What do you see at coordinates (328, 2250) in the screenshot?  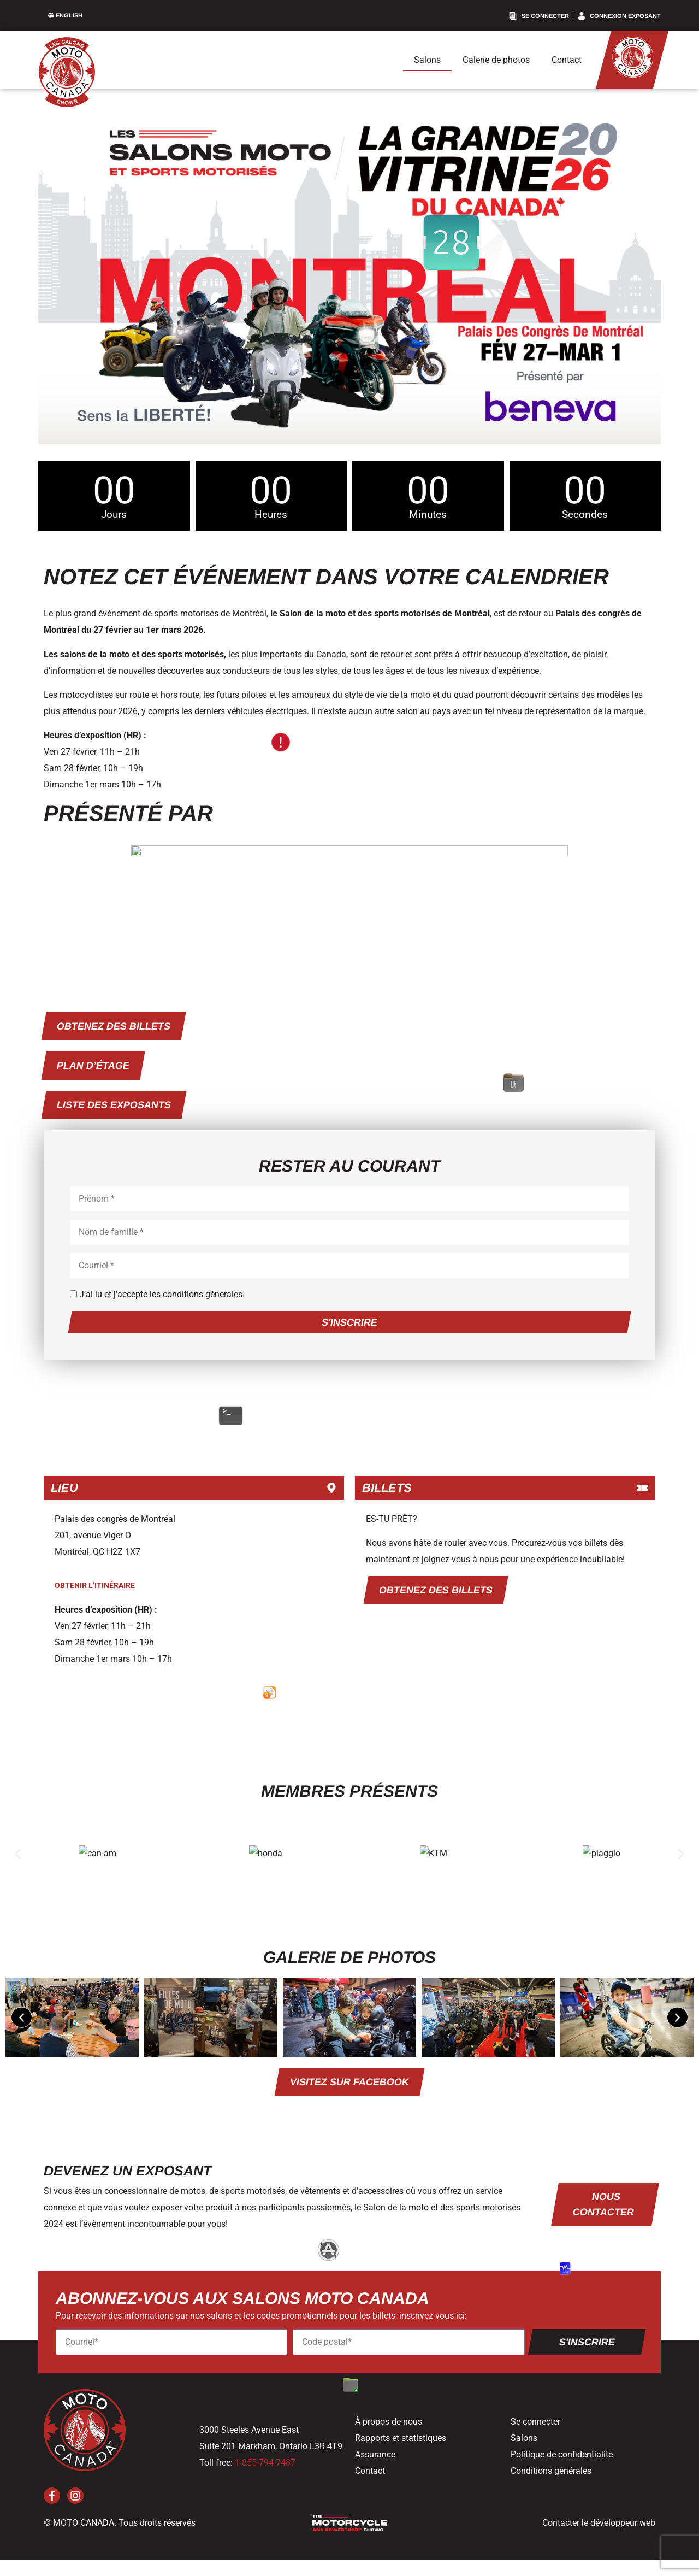 I see `open the software update manager` at bounding box center [328, 2250].